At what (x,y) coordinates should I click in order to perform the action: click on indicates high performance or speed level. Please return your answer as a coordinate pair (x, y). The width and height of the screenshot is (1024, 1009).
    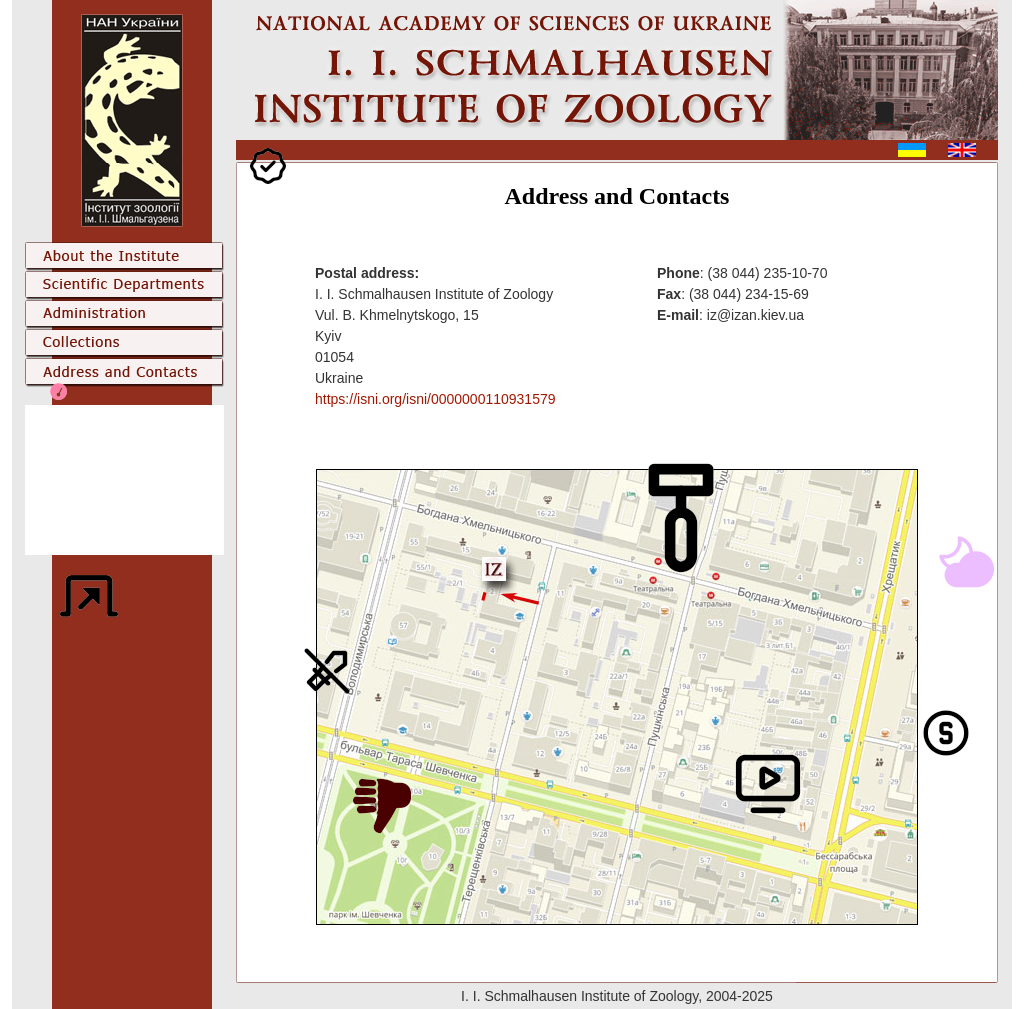
    Looking at the image, I should click on (58, 391).